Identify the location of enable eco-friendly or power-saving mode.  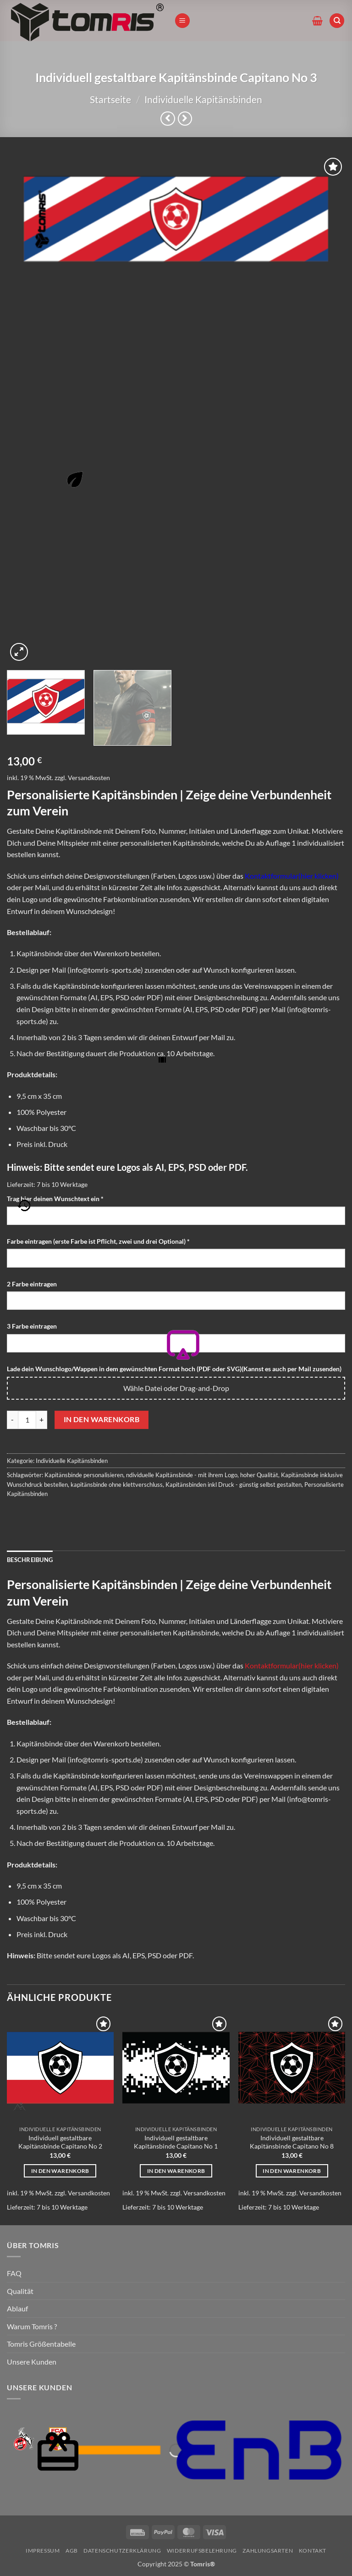
(75, 479).